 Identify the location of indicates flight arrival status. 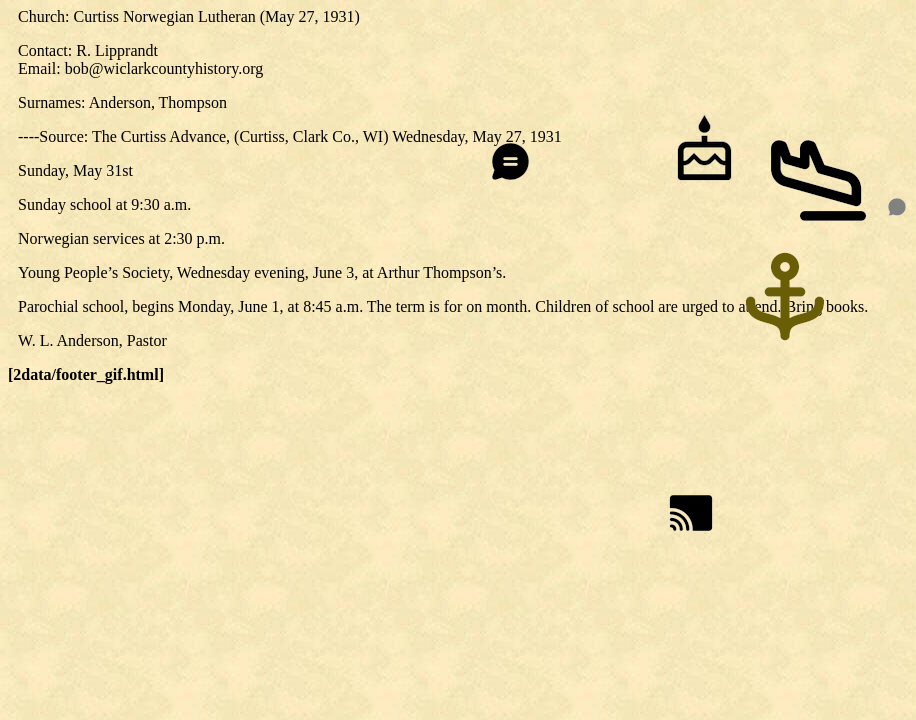
(814, 180).